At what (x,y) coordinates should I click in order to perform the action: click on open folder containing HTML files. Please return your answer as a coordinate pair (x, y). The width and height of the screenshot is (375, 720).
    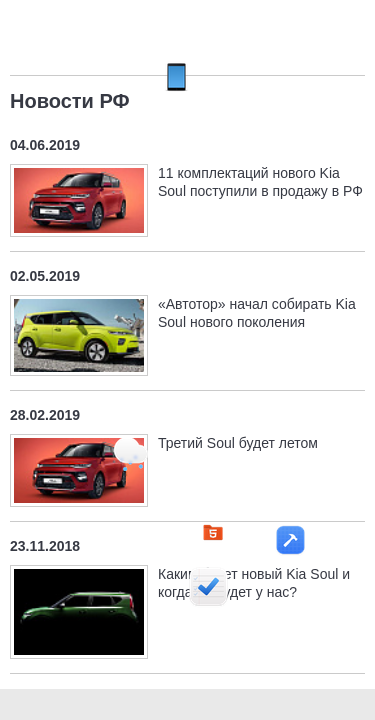
    Looking at the image, I should click on (213, 533).